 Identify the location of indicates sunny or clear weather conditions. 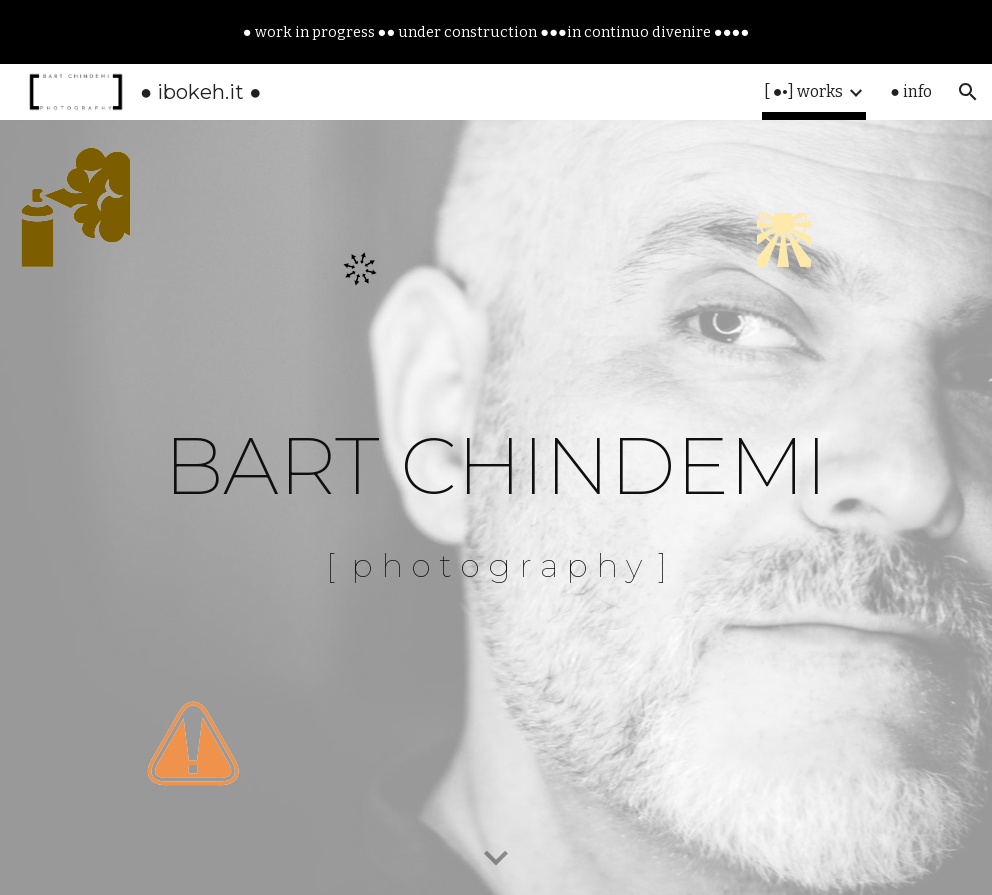
(784, 240).